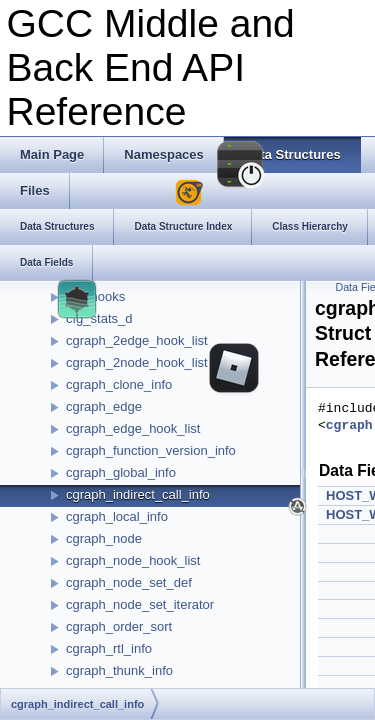  Describe the element at coordinates (234, 368) in the screenshot. I see `open the Roblox app` at that location.